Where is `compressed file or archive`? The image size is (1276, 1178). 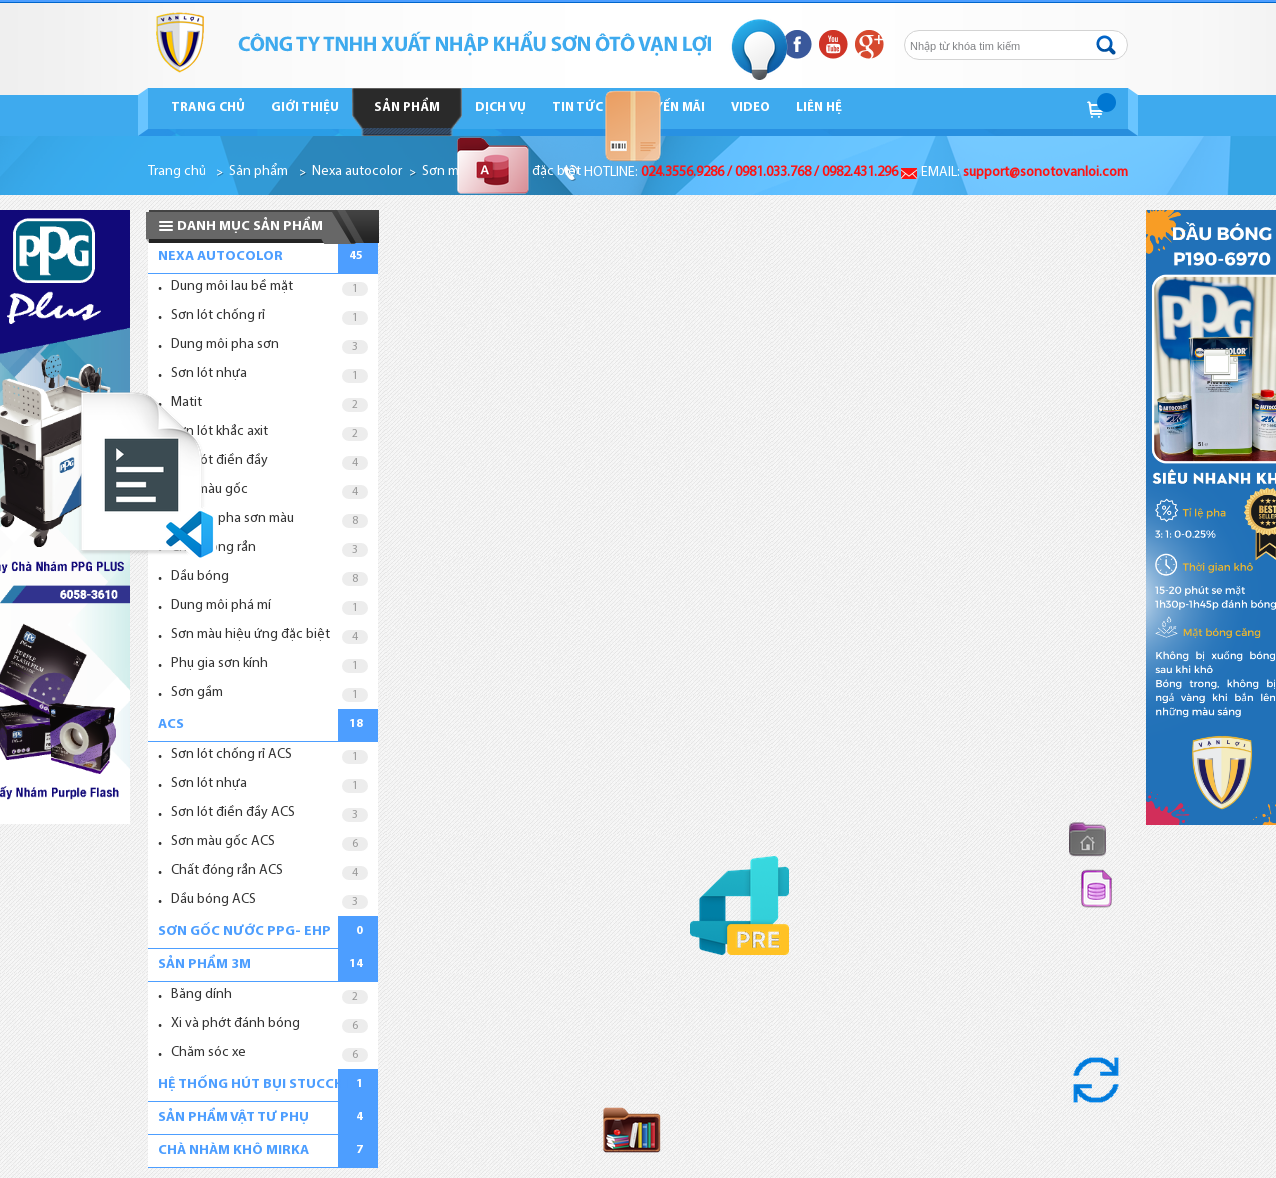
compressed file or archive is located at coordinates (633, 126).